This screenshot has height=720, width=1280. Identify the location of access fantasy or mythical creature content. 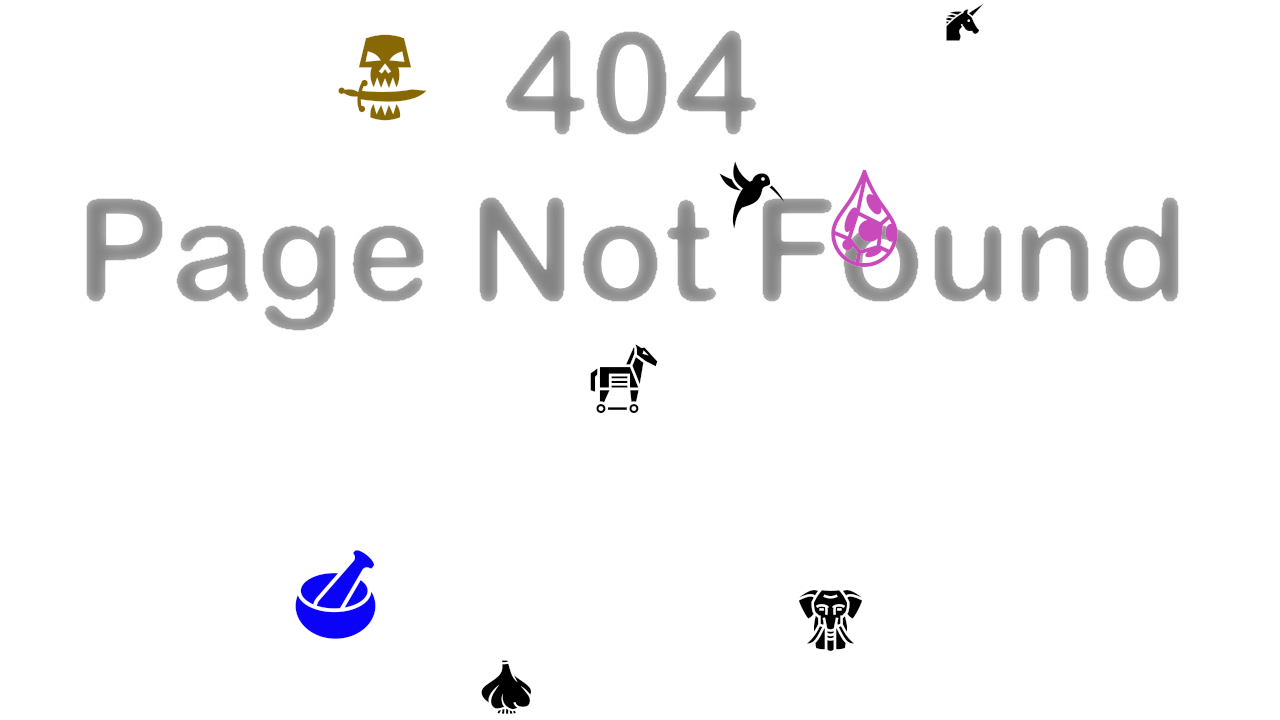
(965, 22).